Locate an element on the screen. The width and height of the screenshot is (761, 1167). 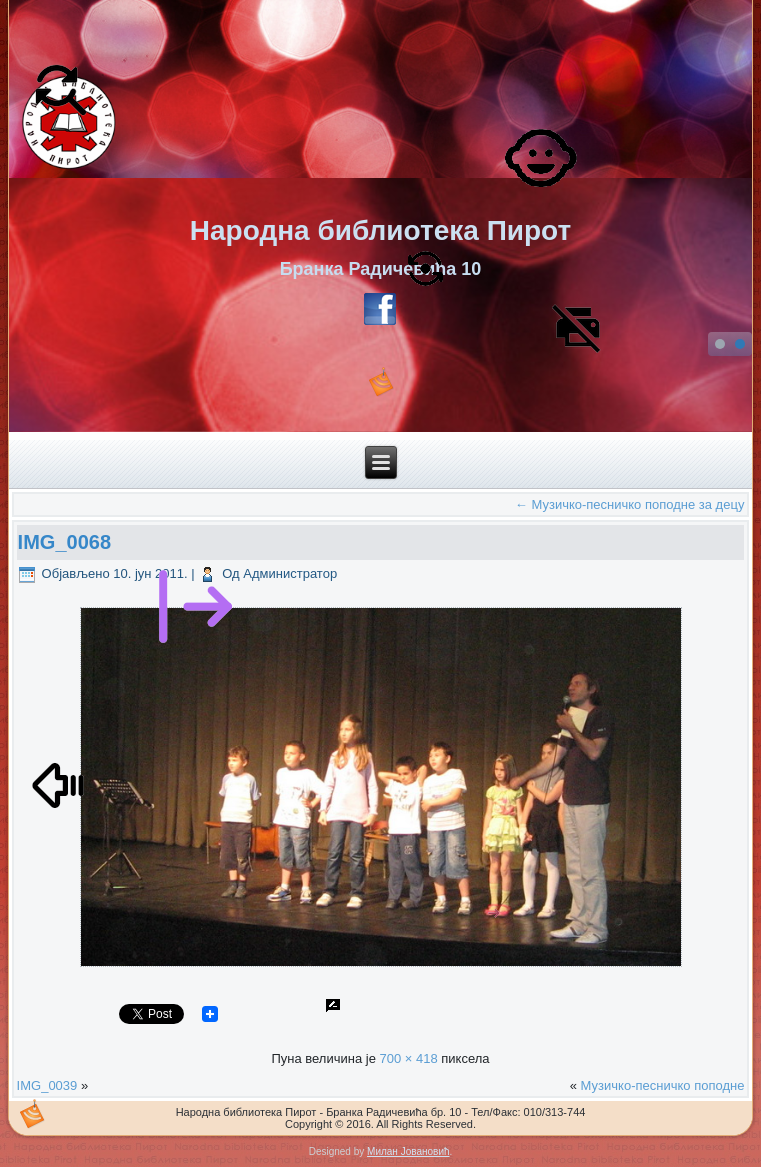
write a review or rating is located at coordinates (333, 1006).